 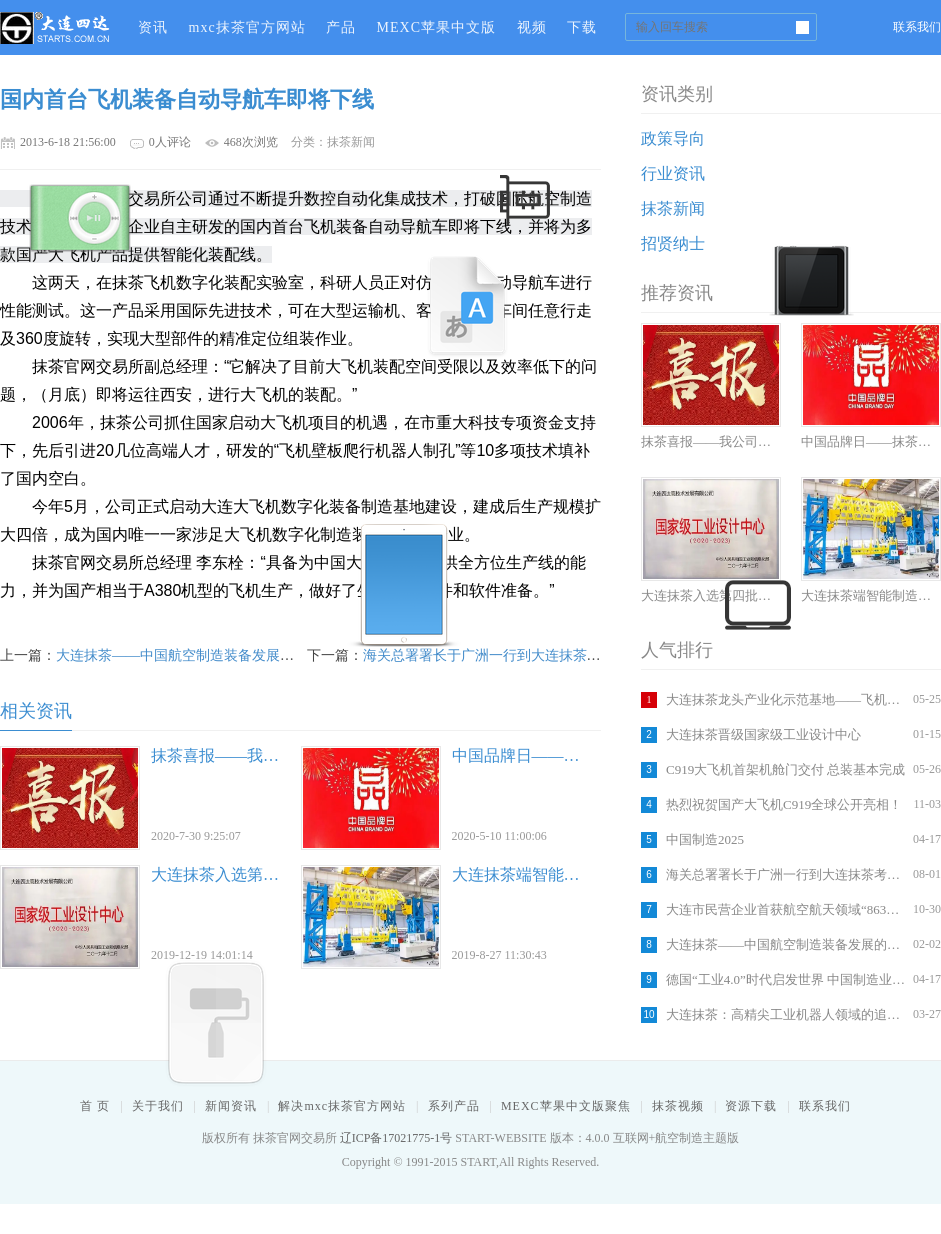 I want to click on indicates laptop or portable computer device, so click(x=758, y=605).